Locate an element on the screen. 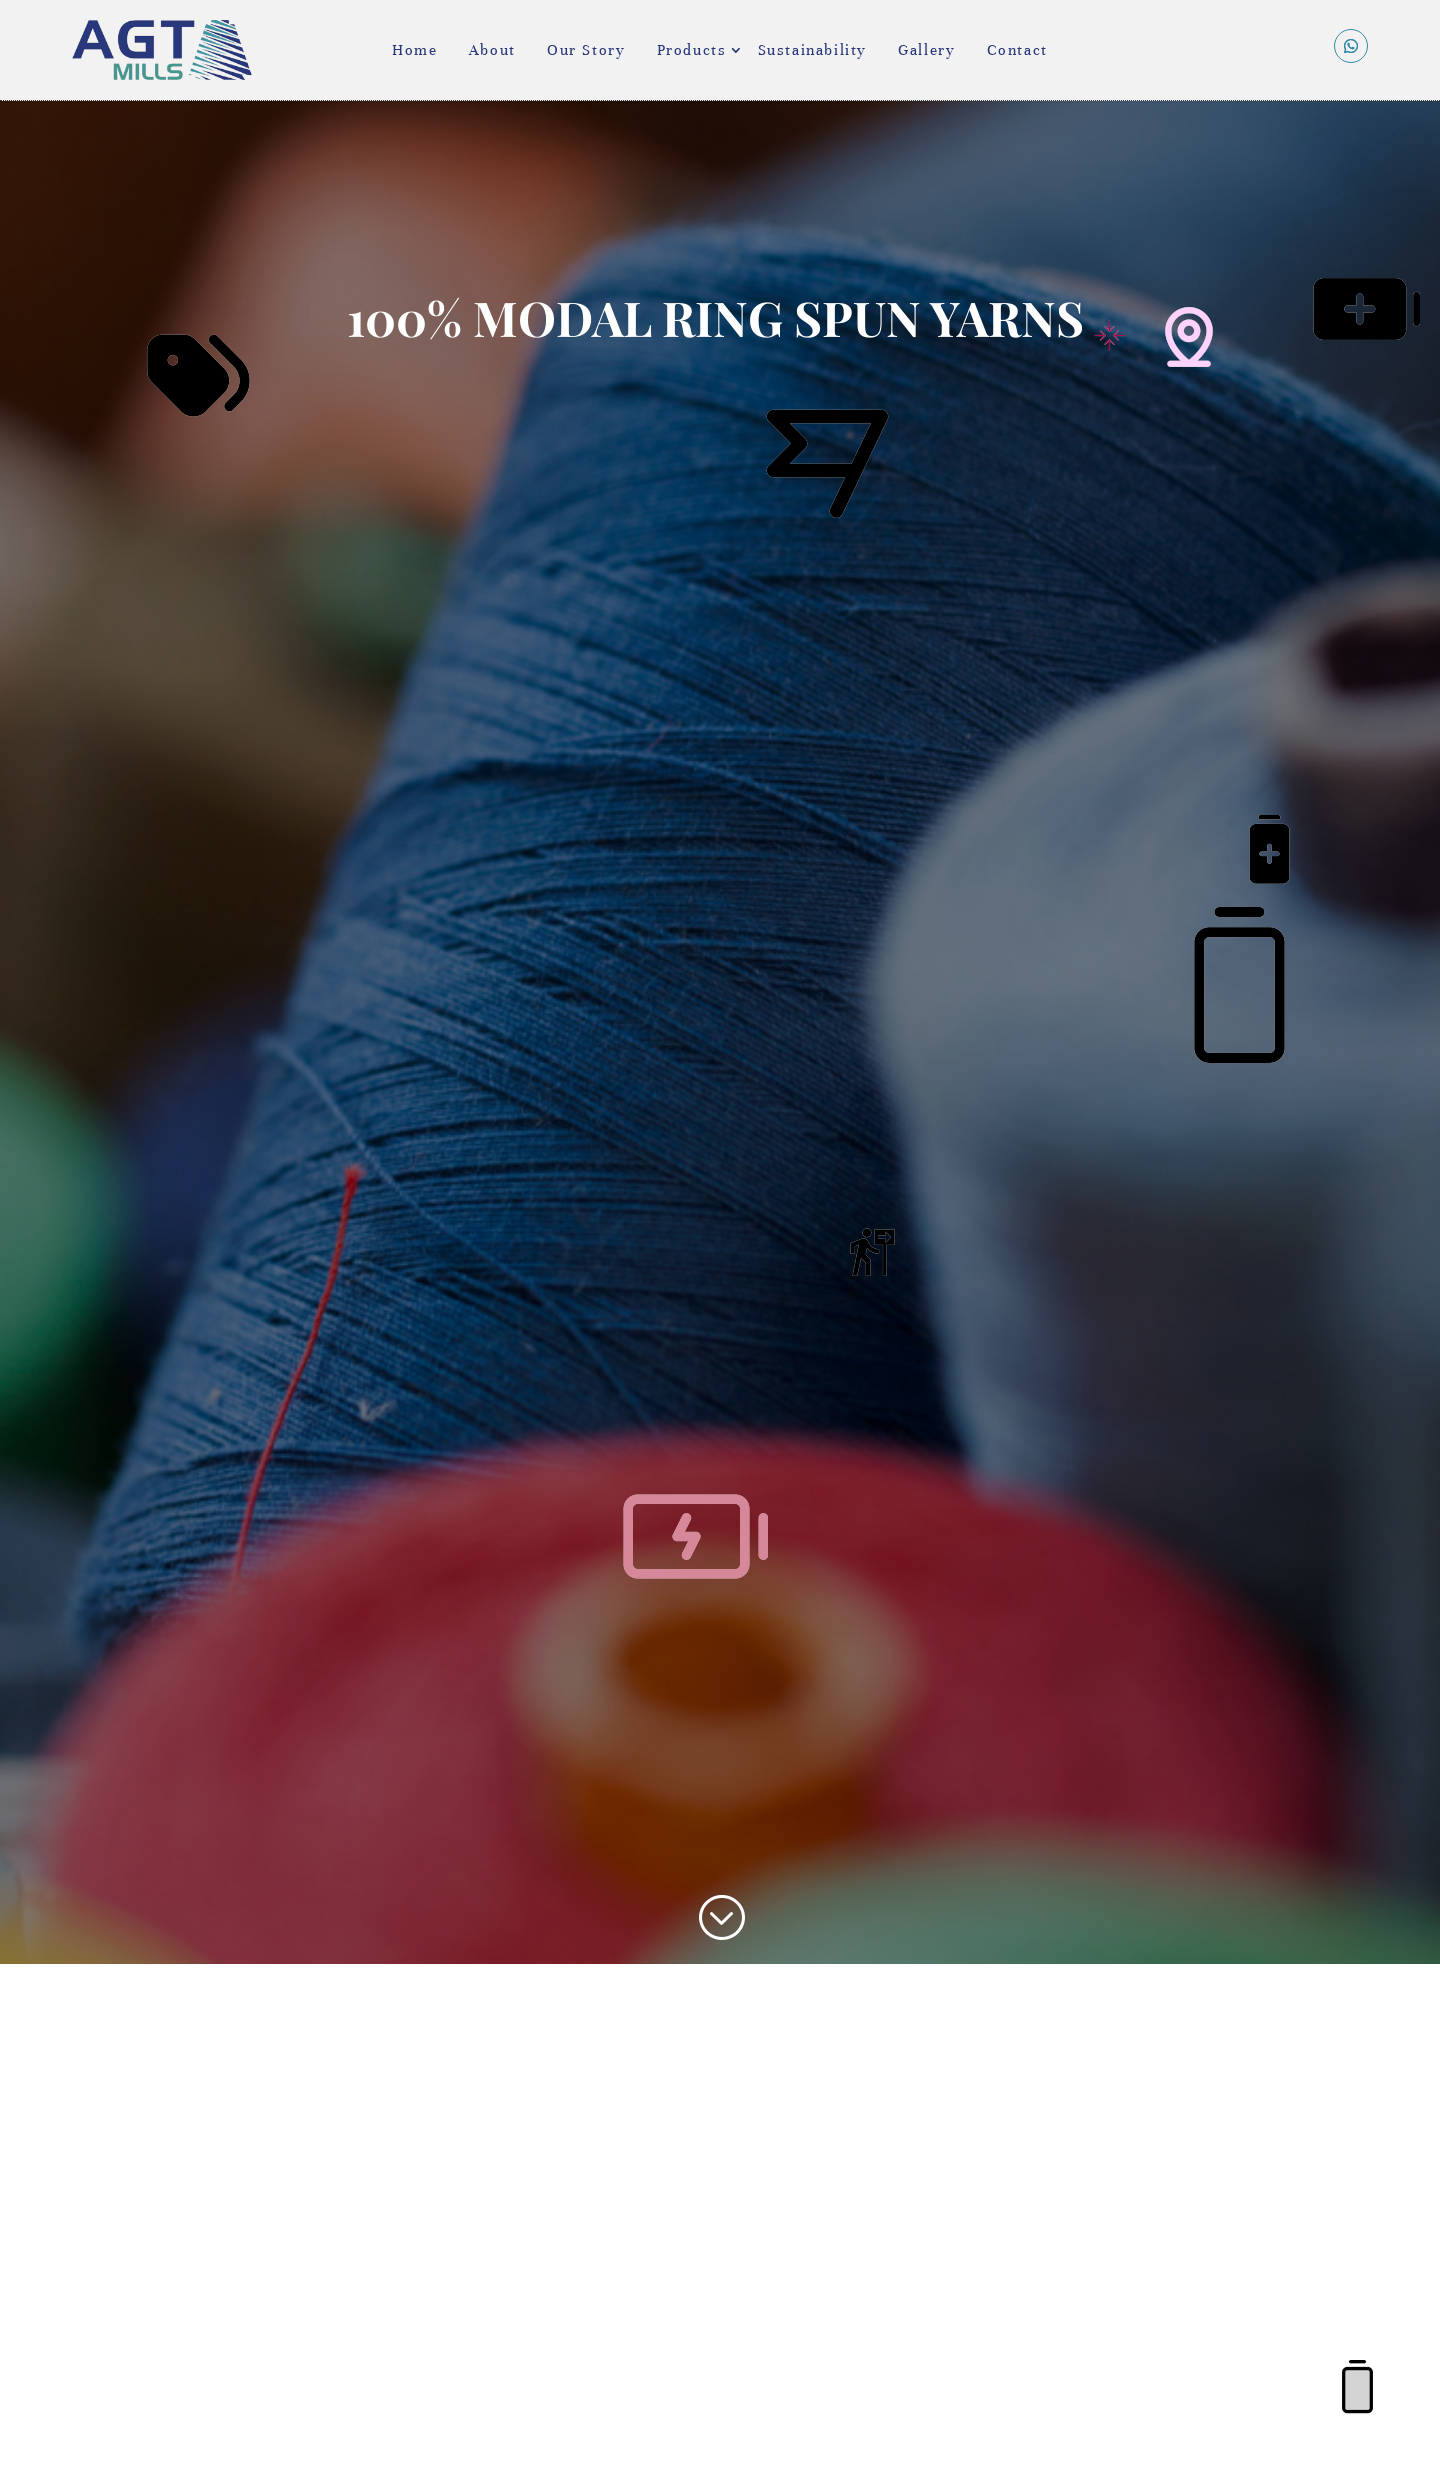  follow directional signs or navigation guidance is located at coordinates (872, 1251).